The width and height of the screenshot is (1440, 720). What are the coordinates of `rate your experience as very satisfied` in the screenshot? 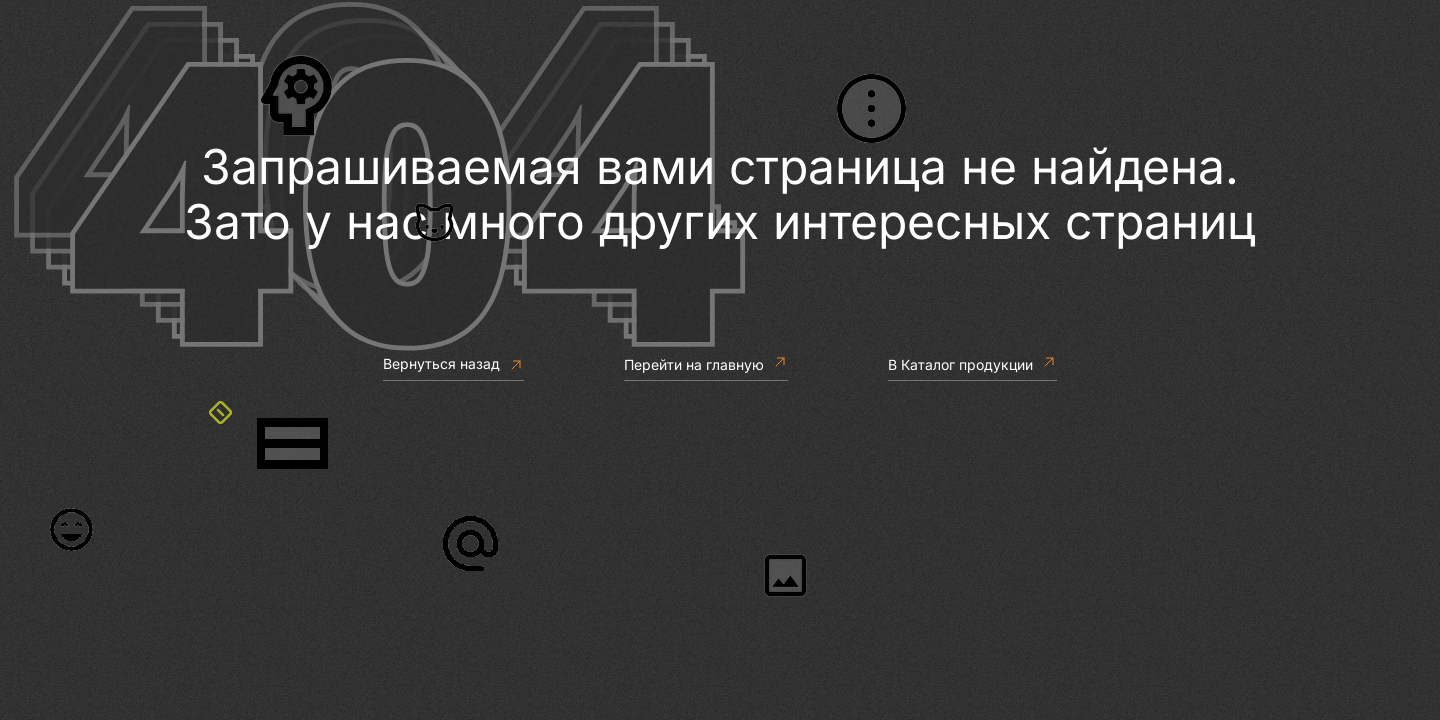 It's located at (71, 529).